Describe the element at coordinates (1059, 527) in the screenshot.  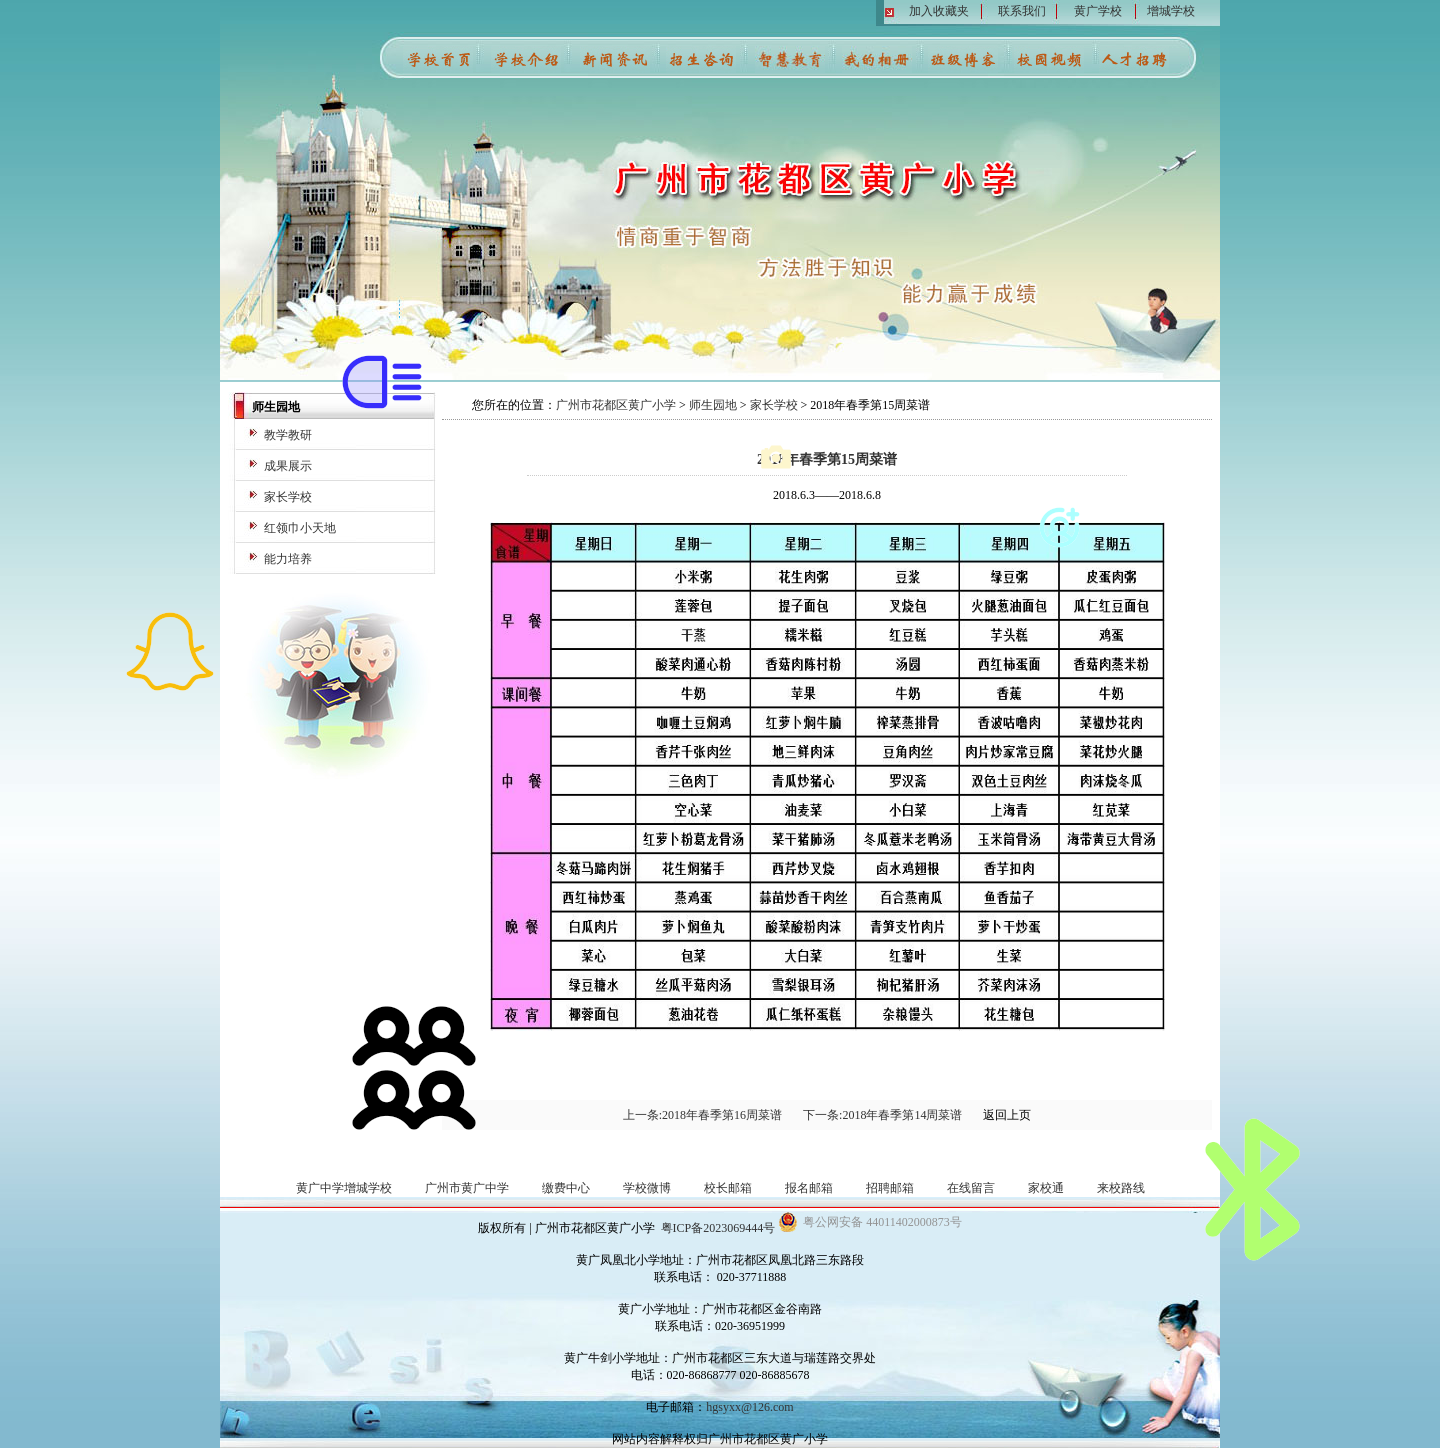
I see `add a new user or contact` at that location.